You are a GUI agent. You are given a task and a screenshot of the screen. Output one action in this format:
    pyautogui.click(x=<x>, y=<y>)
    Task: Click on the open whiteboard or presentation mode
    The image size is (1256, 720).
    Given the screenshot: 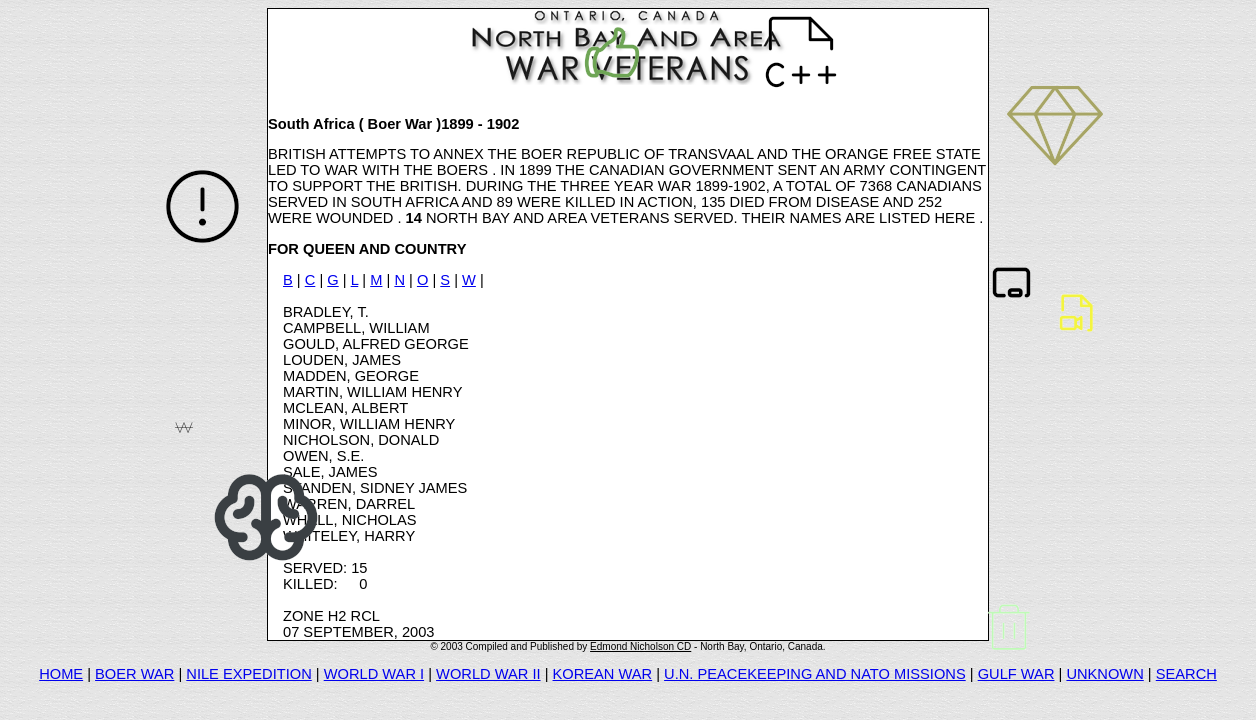 What is the action you would take?
    pyautogui.click(x=1011, y=282)
    